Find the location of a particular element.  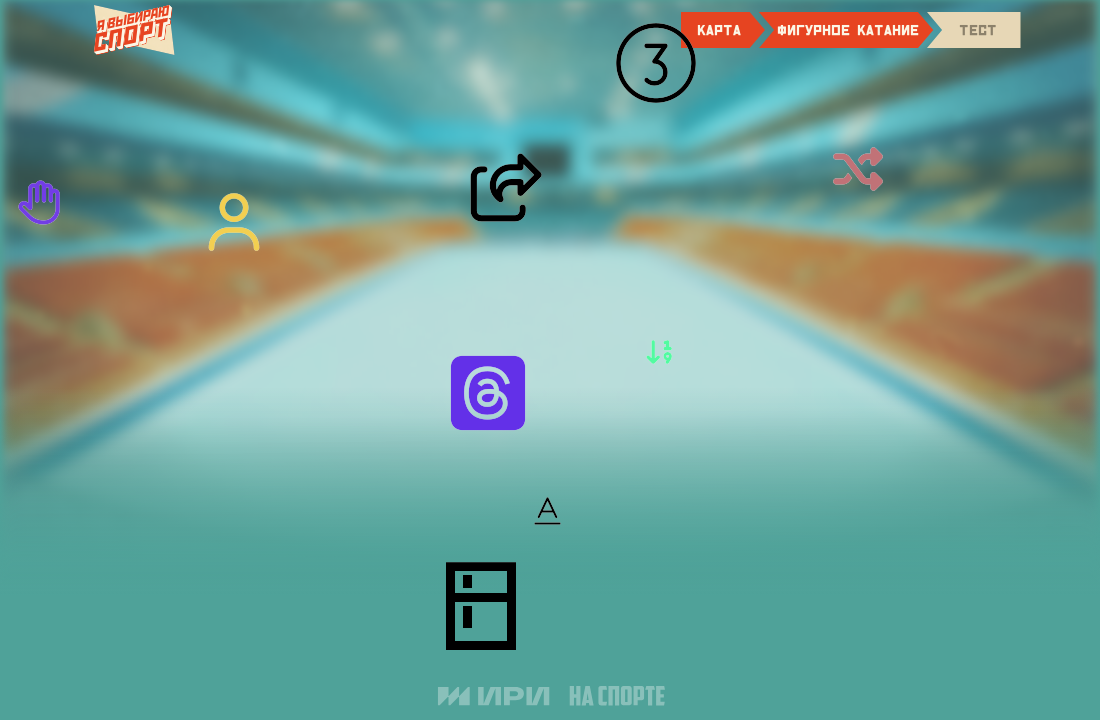

open the Threads app is located at coordinates (488, 393).